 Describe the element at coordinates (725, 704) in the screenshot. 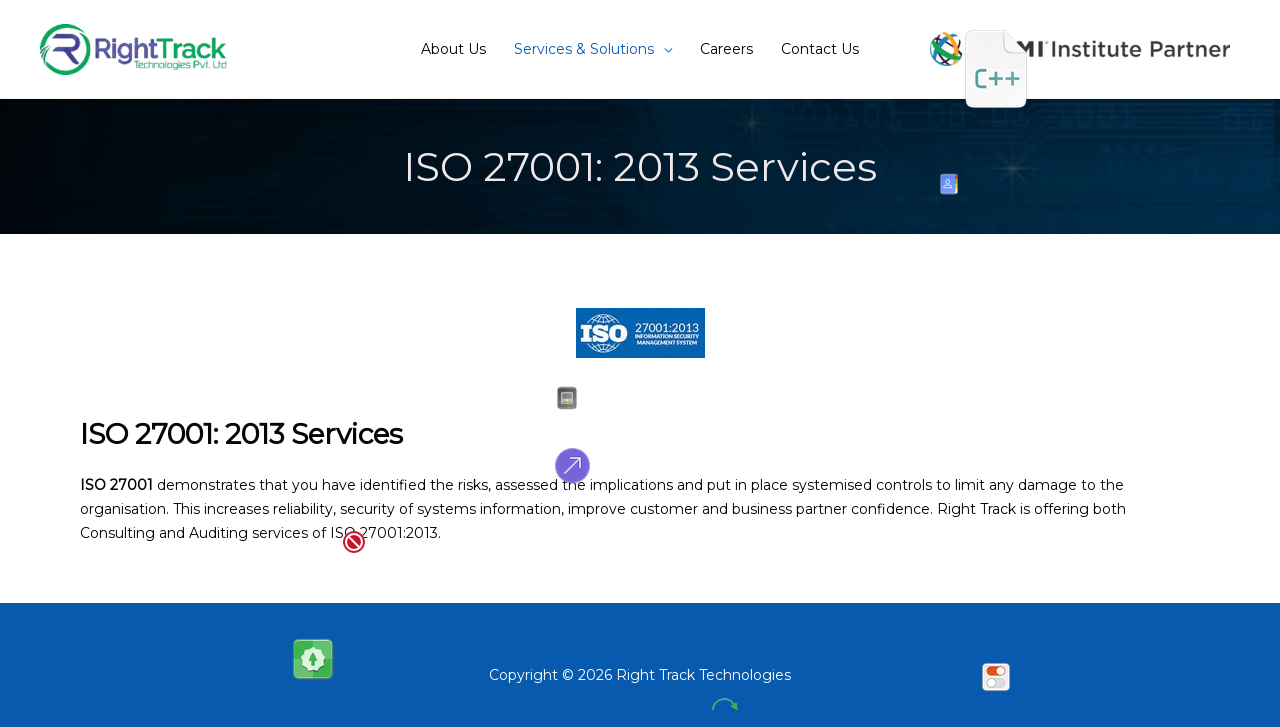

I see `redo the last undone action` at that location.